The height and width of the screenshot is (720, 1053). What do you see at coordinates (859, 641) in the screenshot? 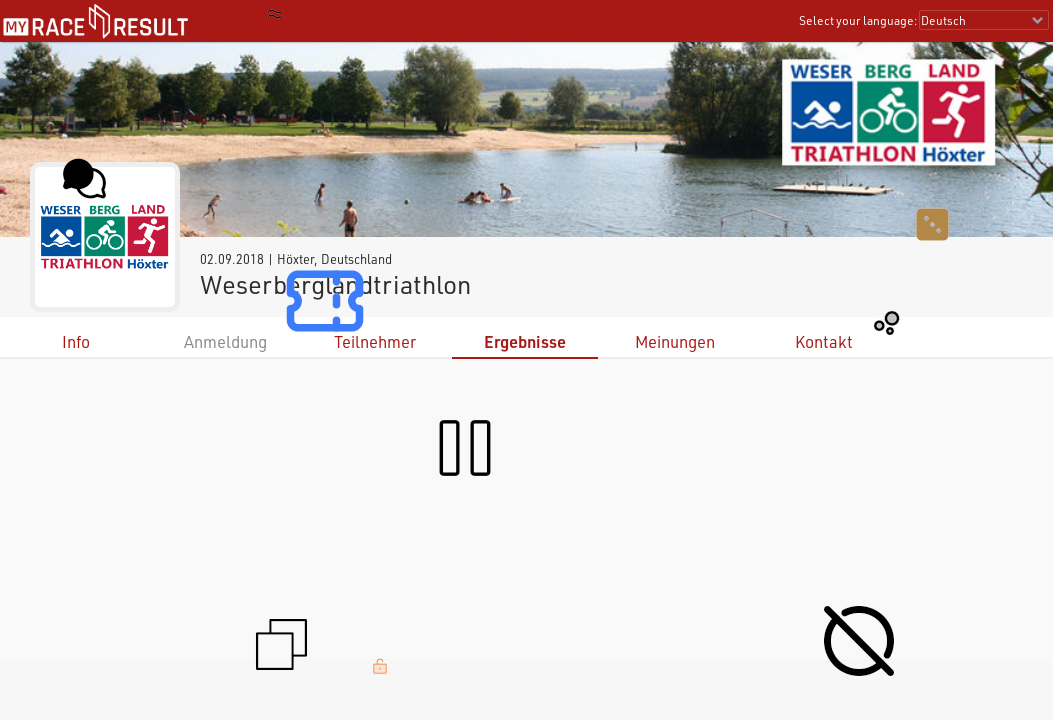
I see `do not dry clean this item` at bounding box center [859, 641].